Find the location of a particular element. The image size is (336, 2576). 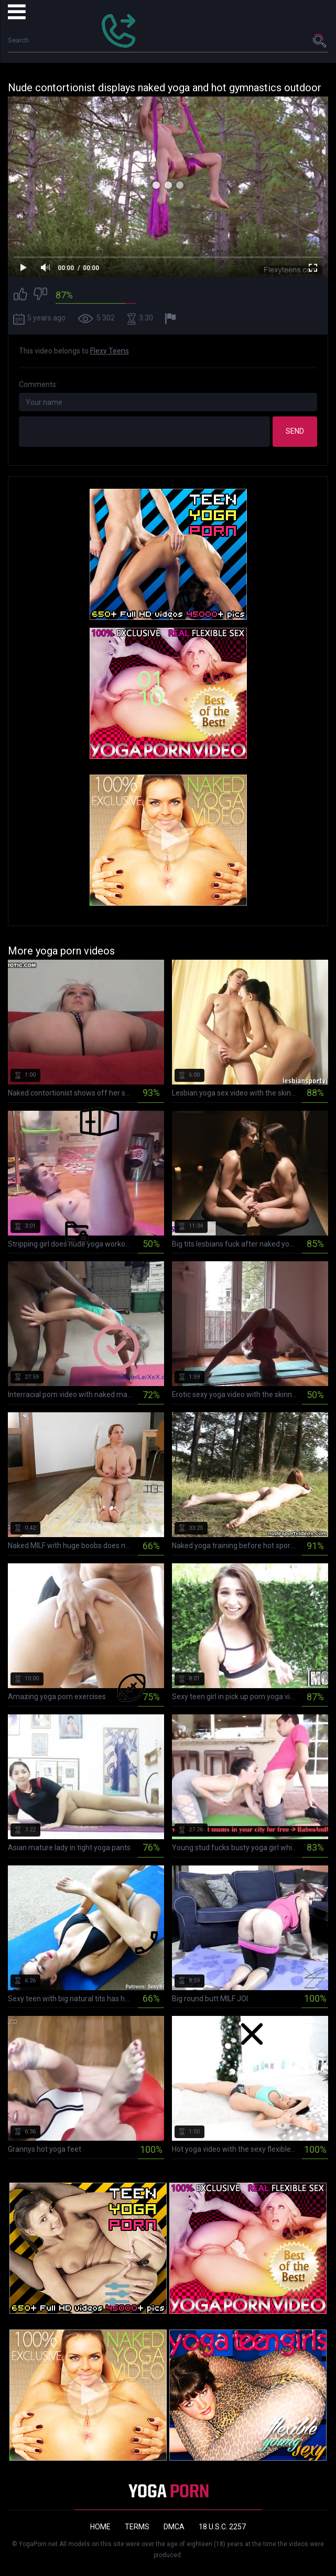

access a password-protected folder is located at coordinates (77, 1231).